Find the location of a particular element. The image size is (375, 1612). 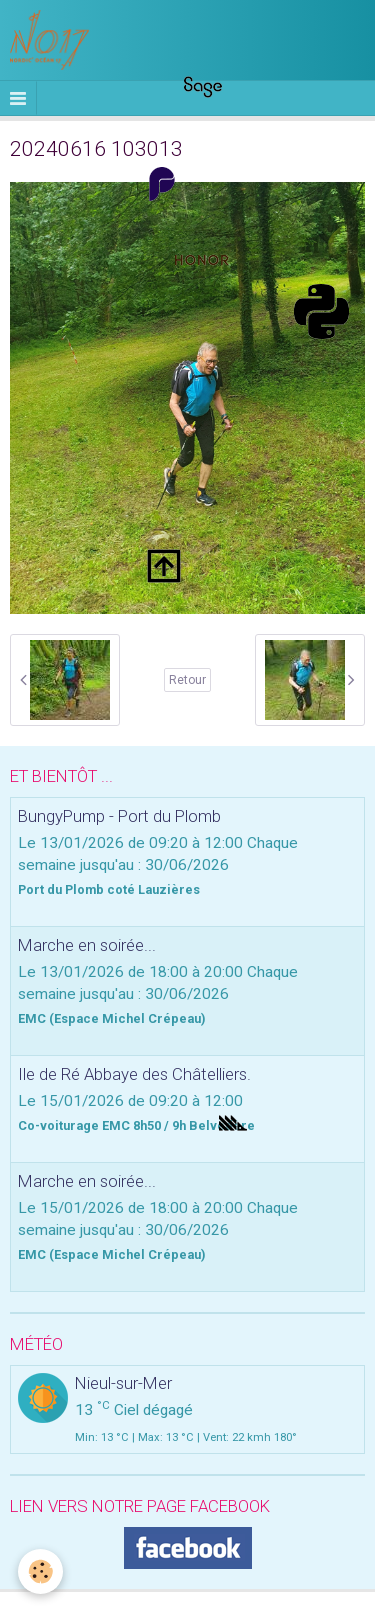

sage software logo is located at coordinates (203, 87).